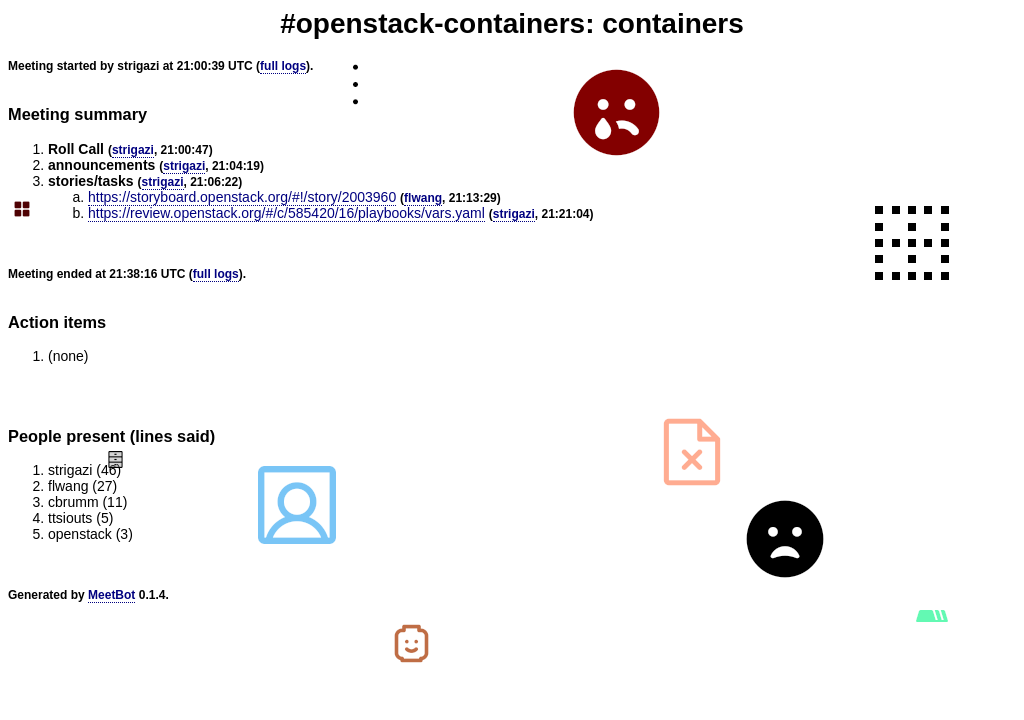 The image size is (1024, 720). What do you see at coordinates (912, 243) in the screenshot?
I see `remove all borders from a cell or table` at bounding box center [912, 243].